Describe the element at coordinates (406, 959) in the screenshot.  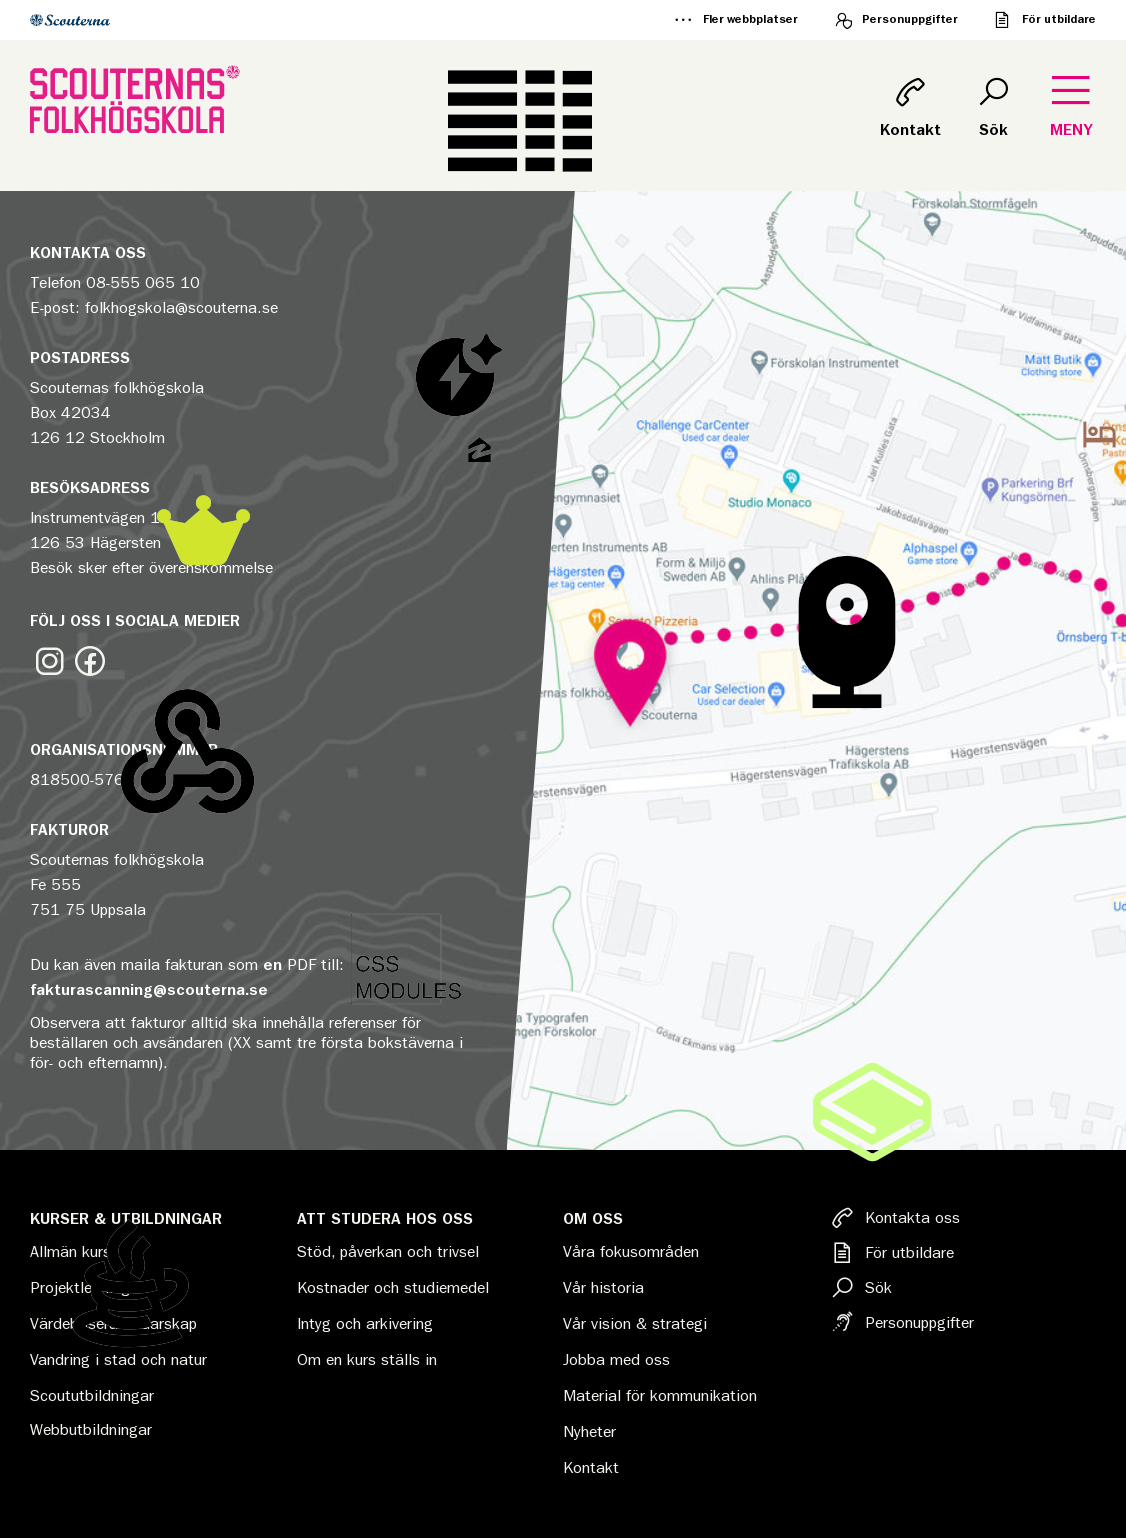
I see `CSS Modules library logo` at that location.